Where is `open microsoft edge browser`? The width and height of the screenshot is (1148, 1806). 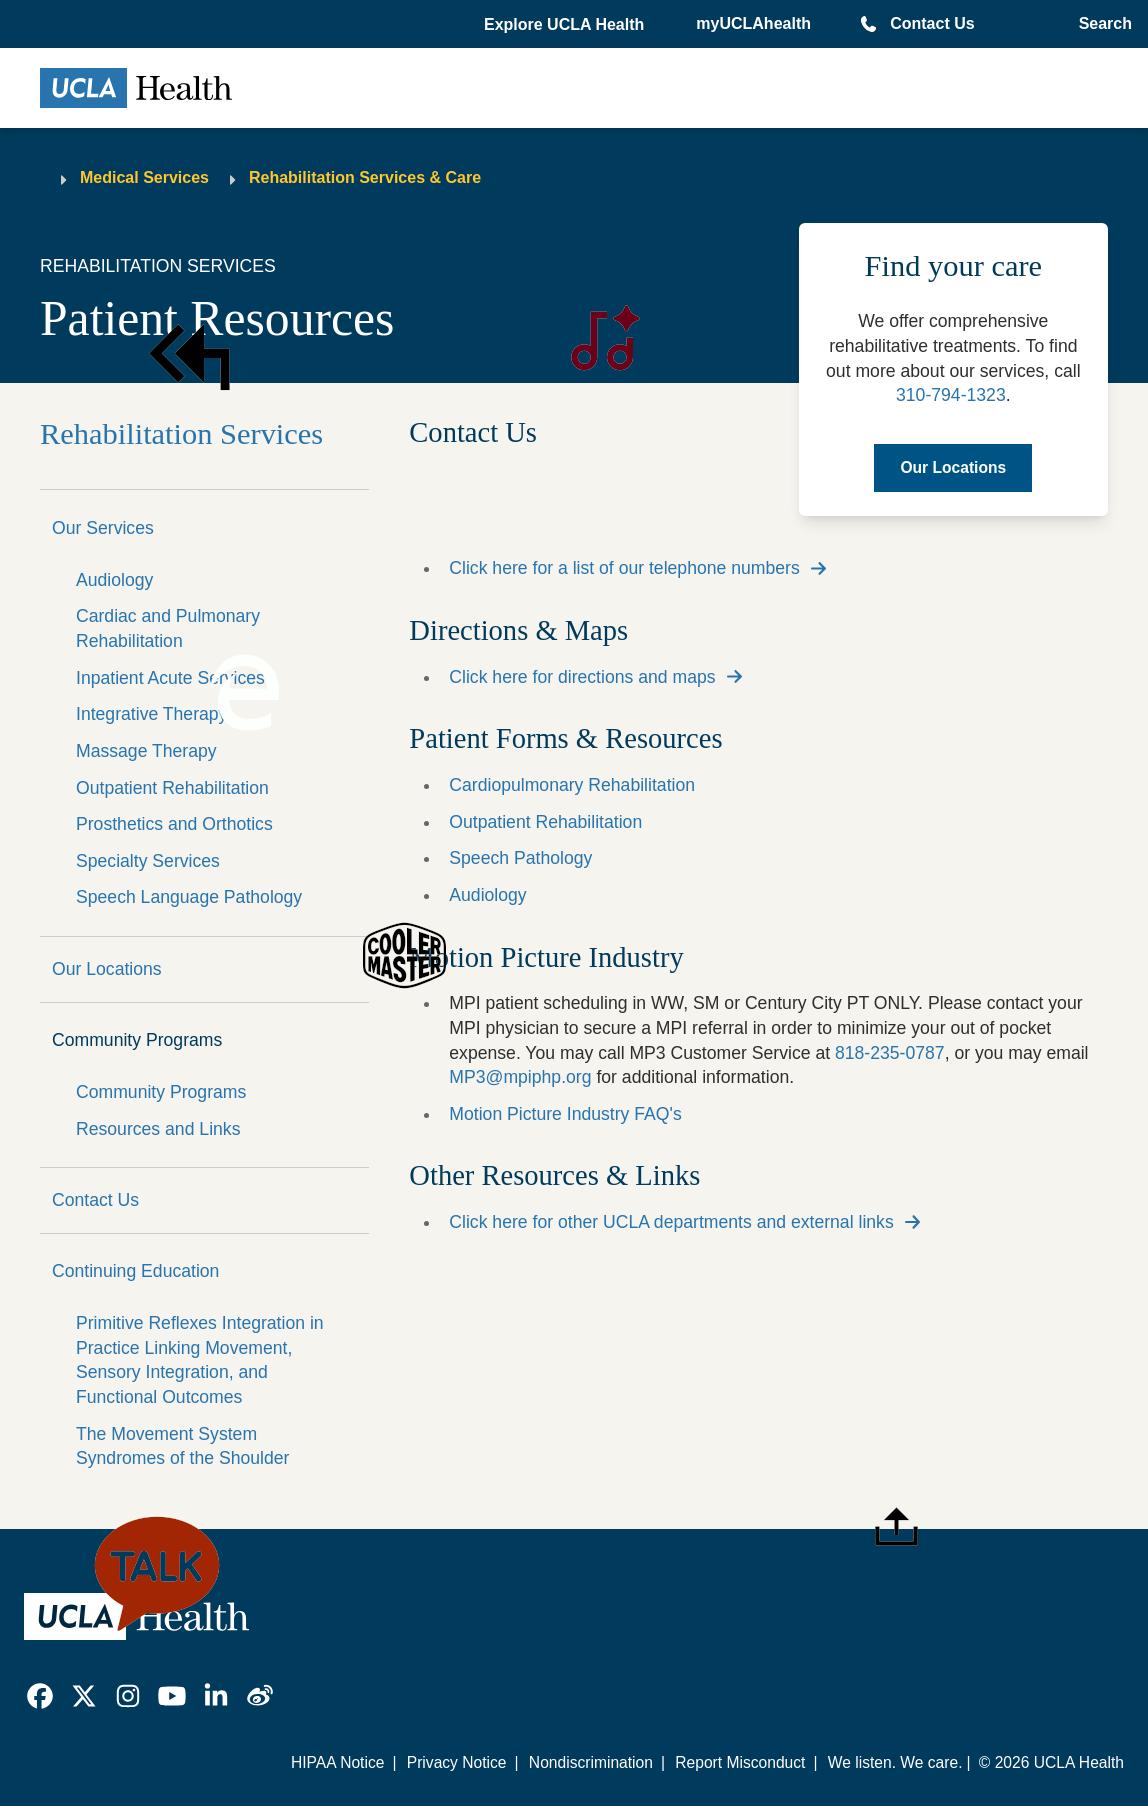 open microsoft edge browser is located at coordinates (244, 692).